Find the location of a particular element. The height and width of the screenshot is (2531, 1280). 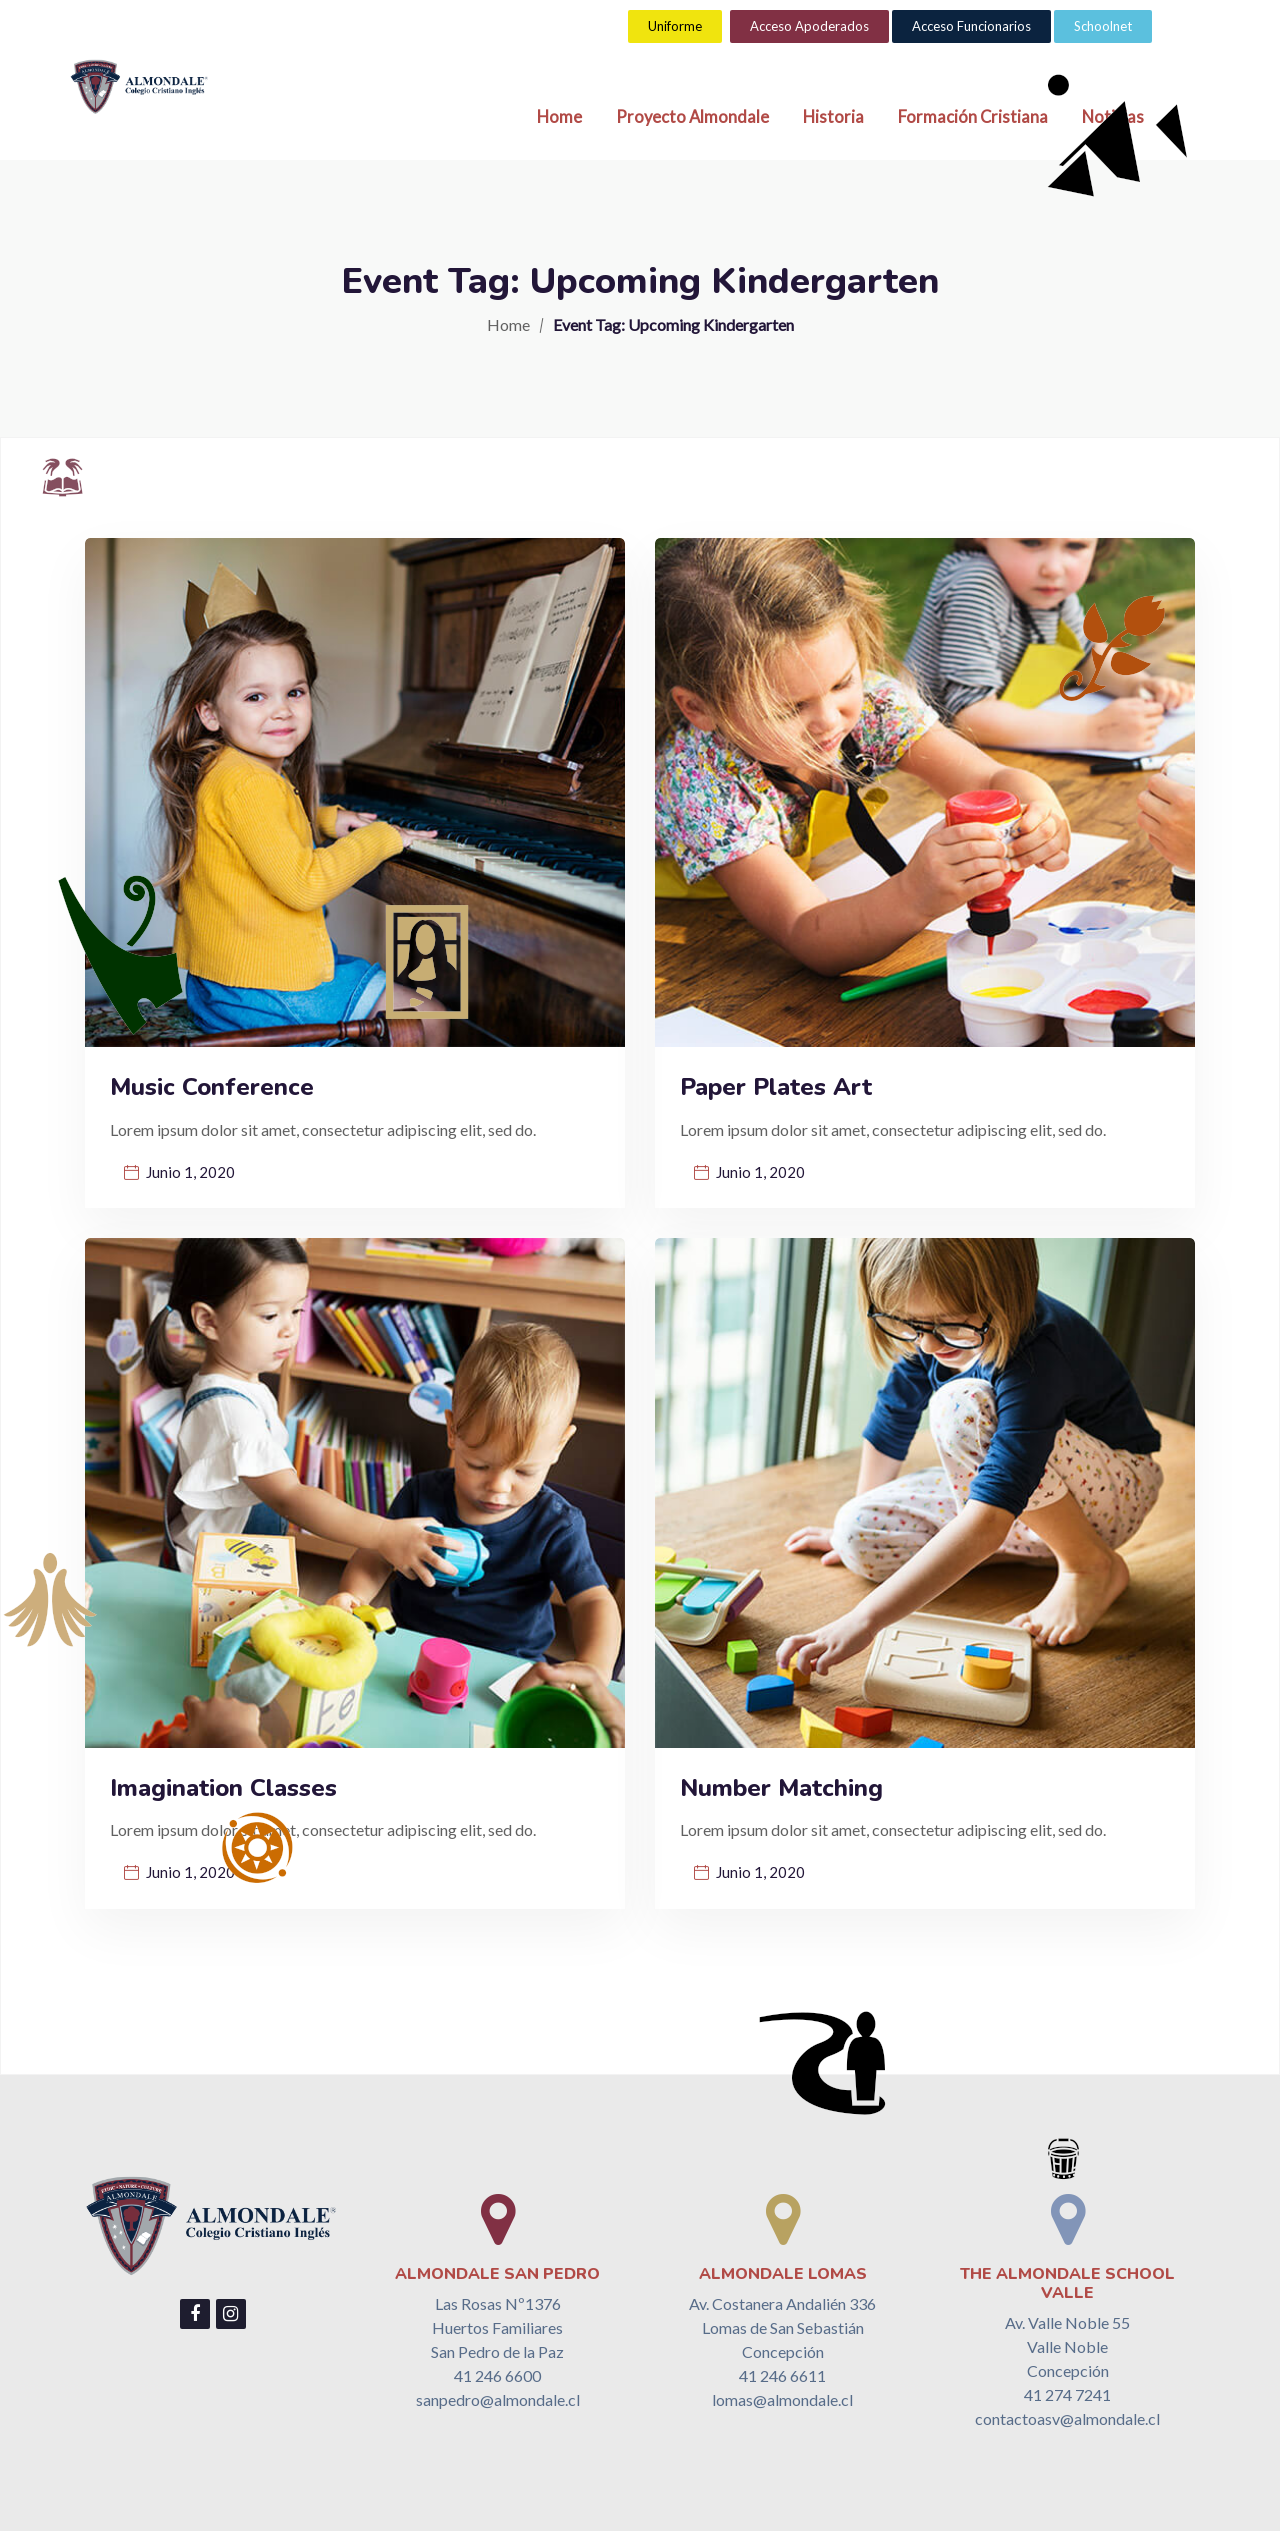

empty inventory slot for container items is located at coordinates (1063, 2157).